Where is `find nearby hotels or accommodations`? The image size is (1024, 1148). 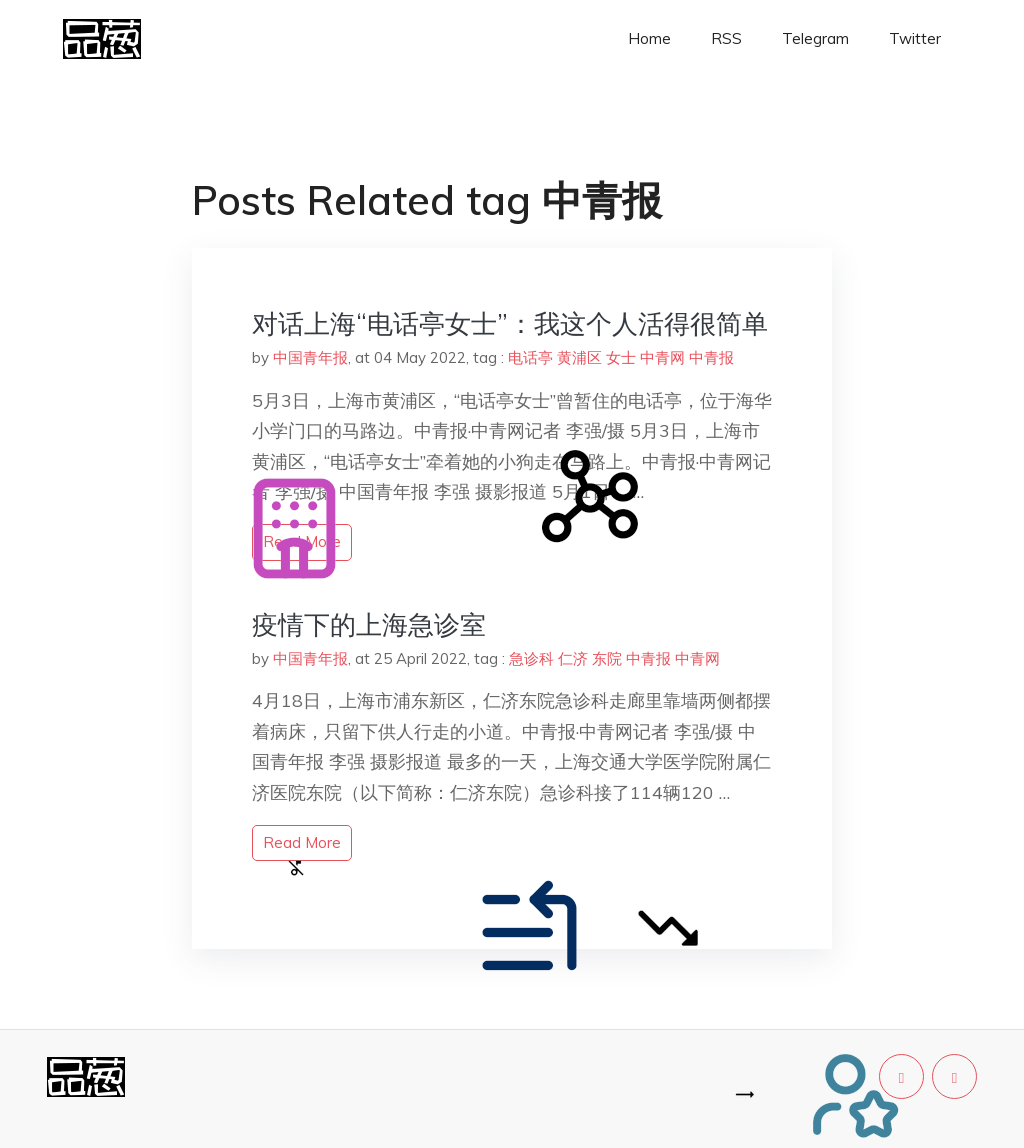 find nearby hotels or accommodations is located at coordinates (294, 528).